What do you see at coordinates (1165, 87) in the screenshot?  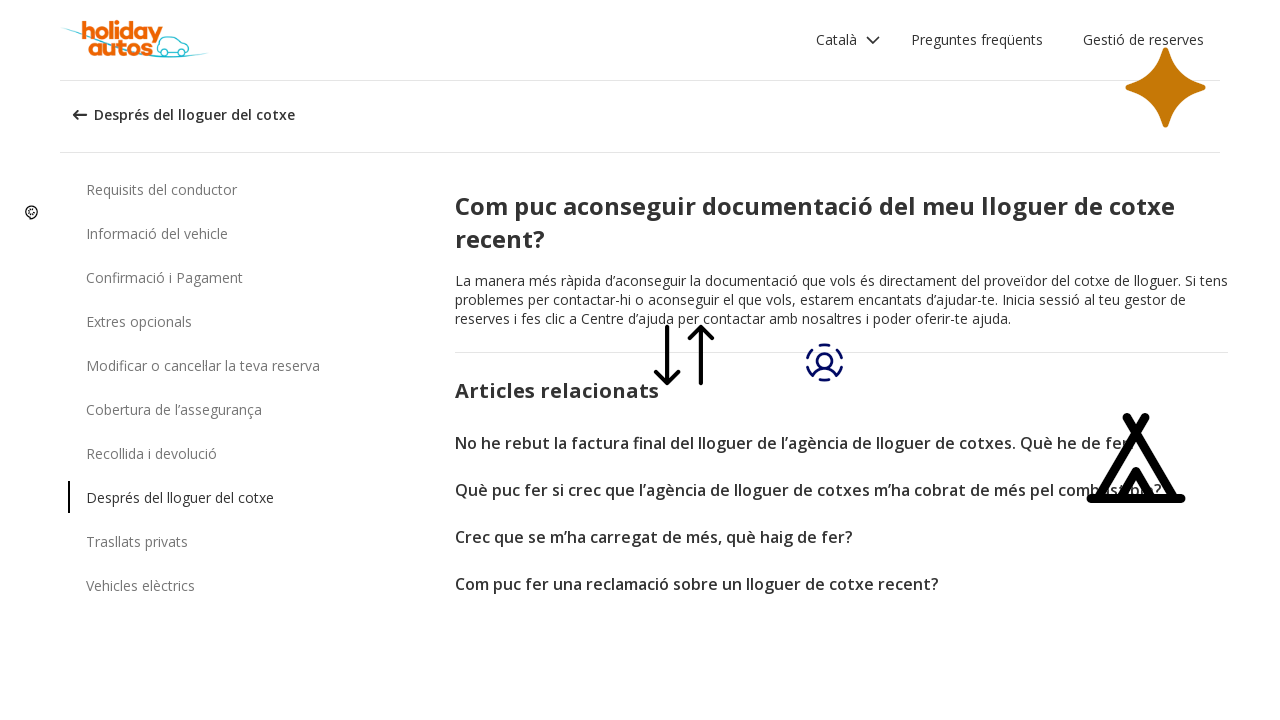 I see `indicates AI-generated or enhanced content` at bounding box center [1165, 87].